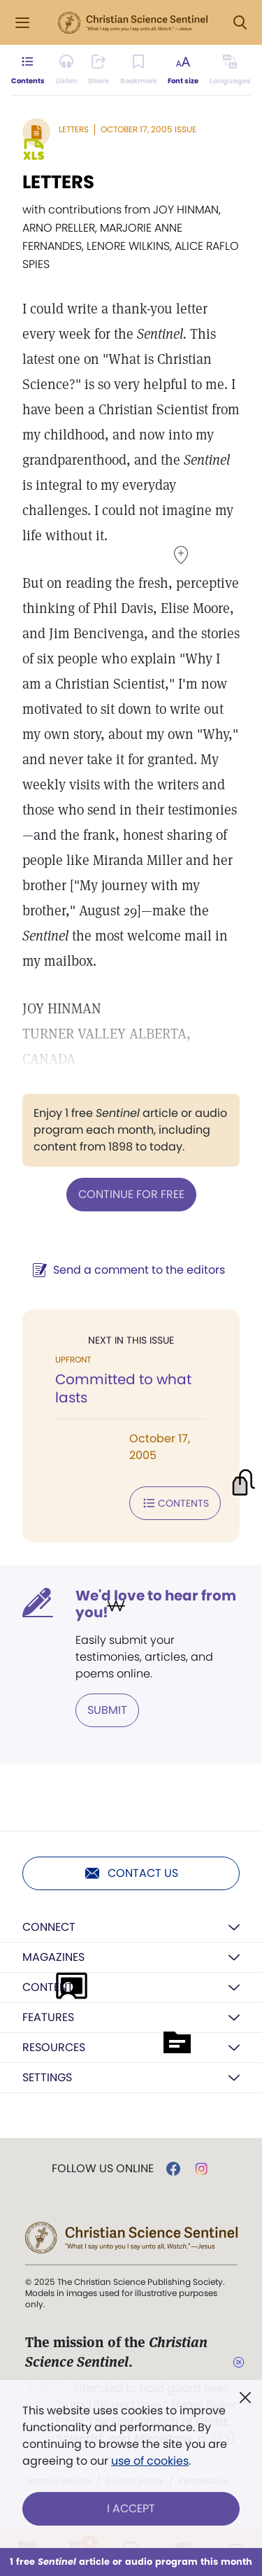 This screenshot has width=262, height=2576. I want to click on indicates Korean won currency, so click(116, 1605).